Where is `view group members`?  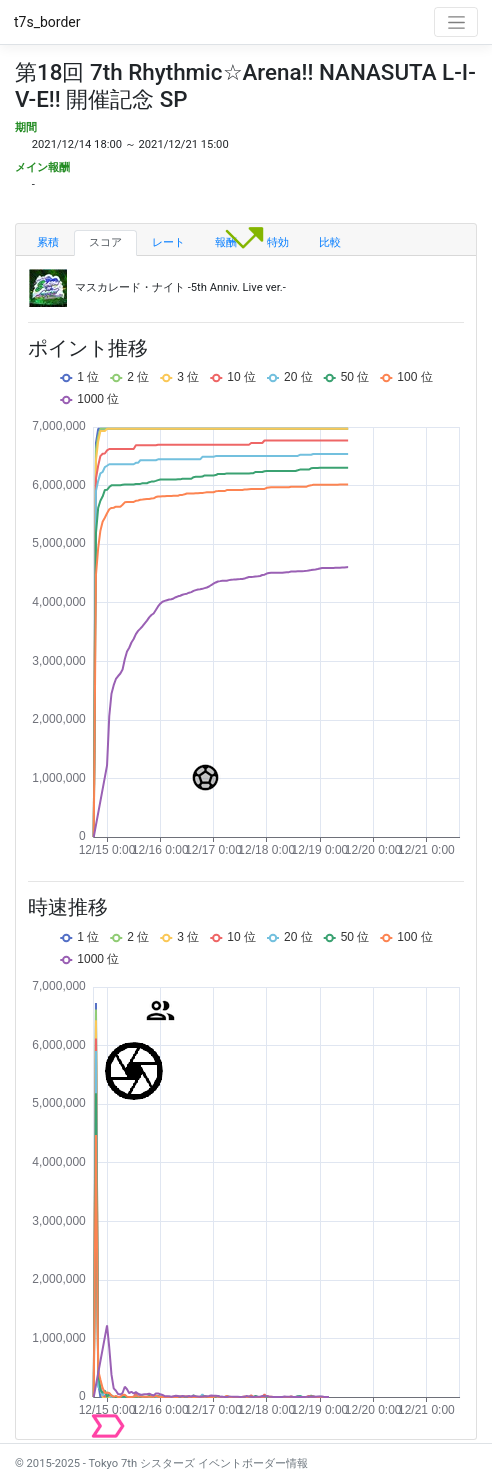 view group members is located at coordinates (160, 1010).